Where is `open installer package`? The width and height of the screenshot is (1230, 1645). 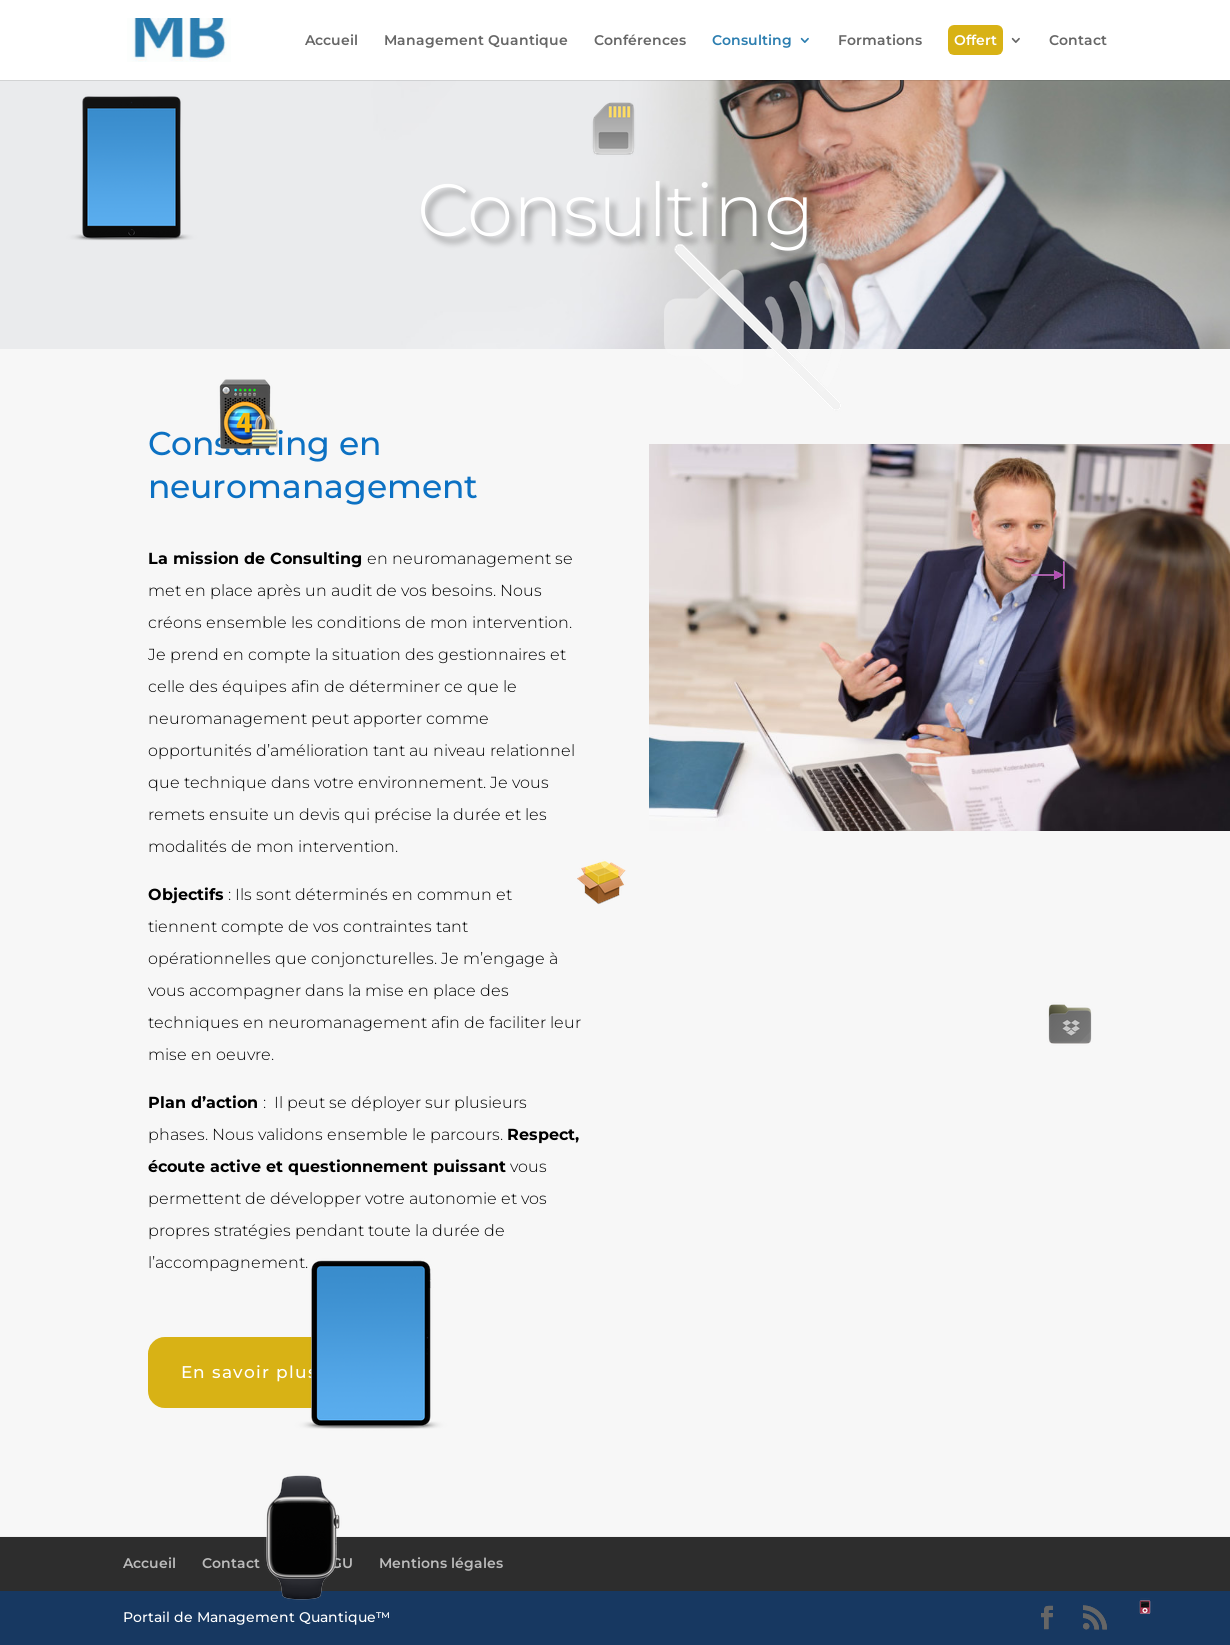
open installer package is located at coordinates (602, 882).